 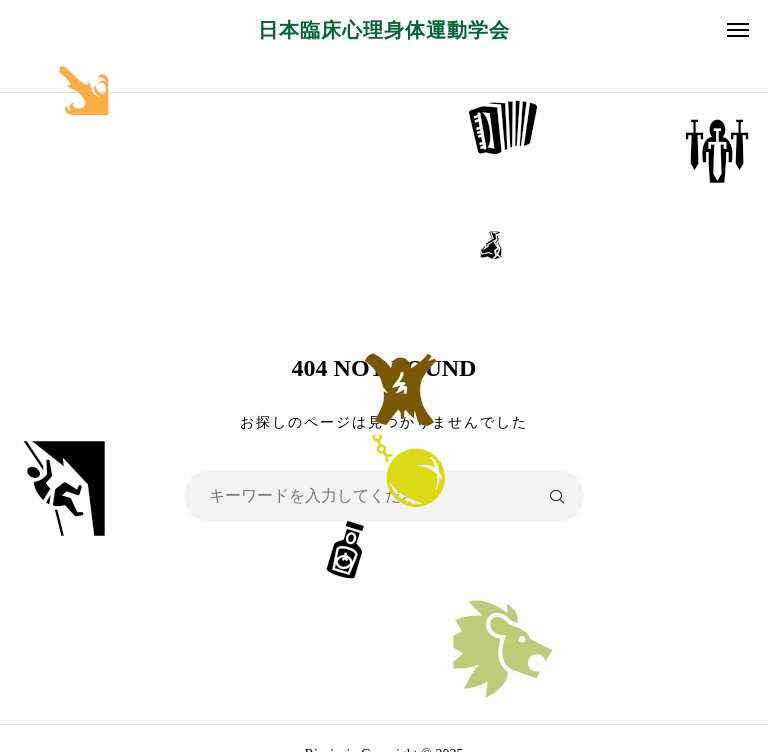 I want to click on represents a lion character or avatar in a game, so click(x=503, y=650).